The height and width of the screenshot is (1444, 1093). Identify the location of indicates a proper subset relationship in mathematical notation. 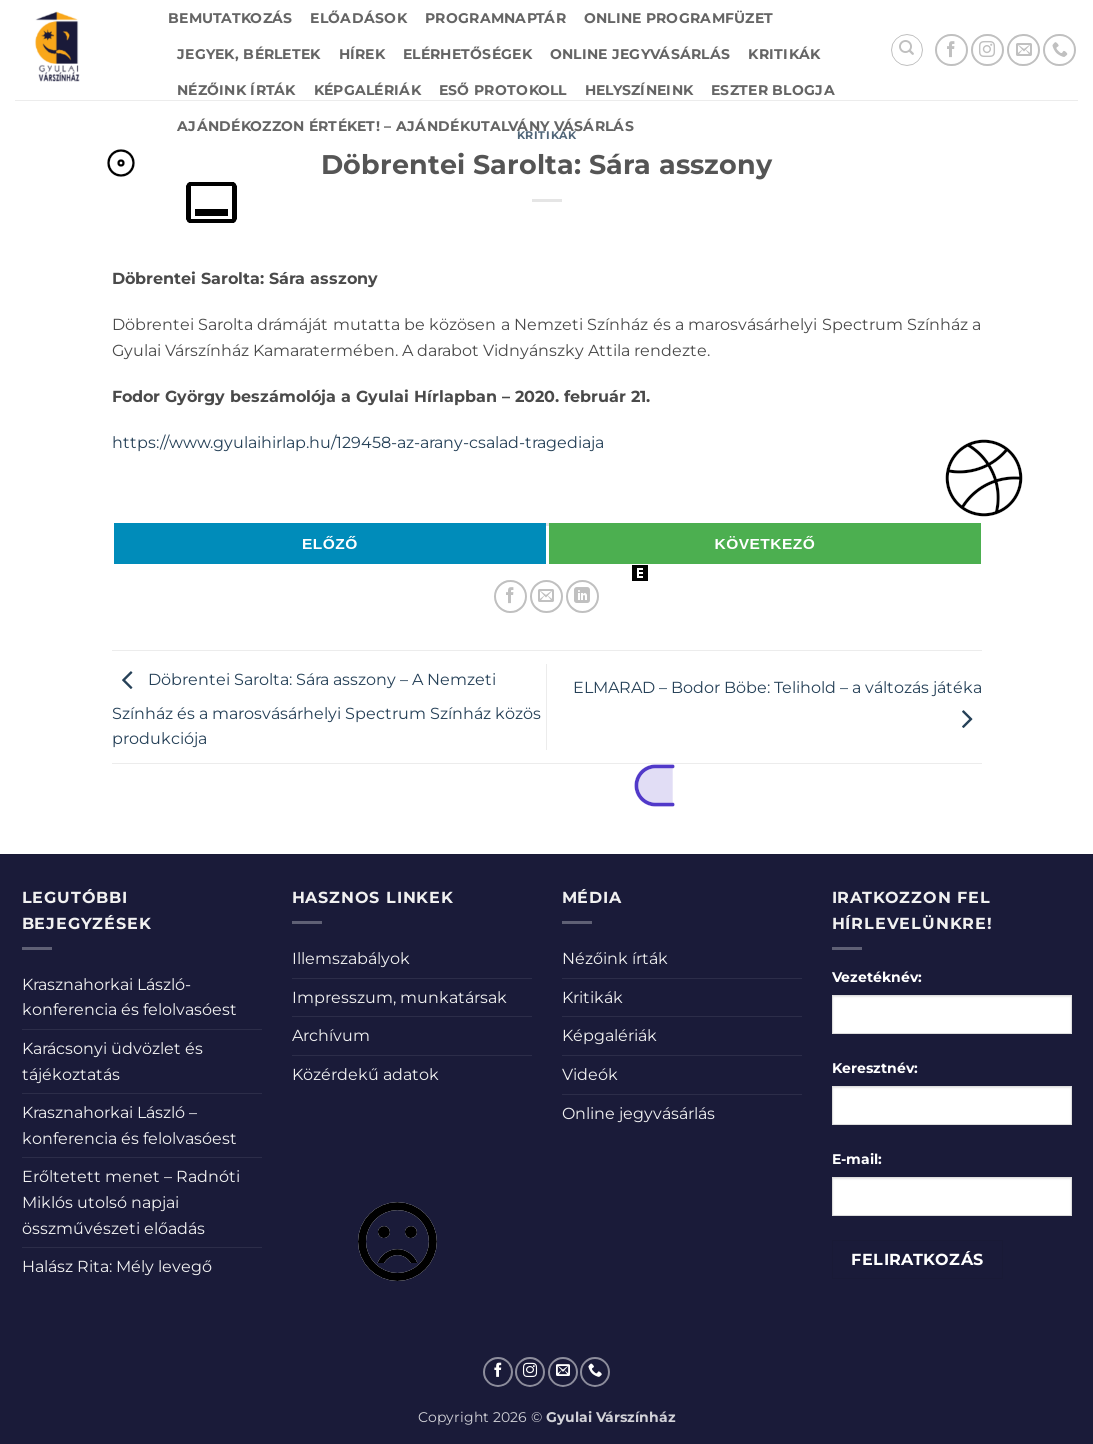
(655, 785).